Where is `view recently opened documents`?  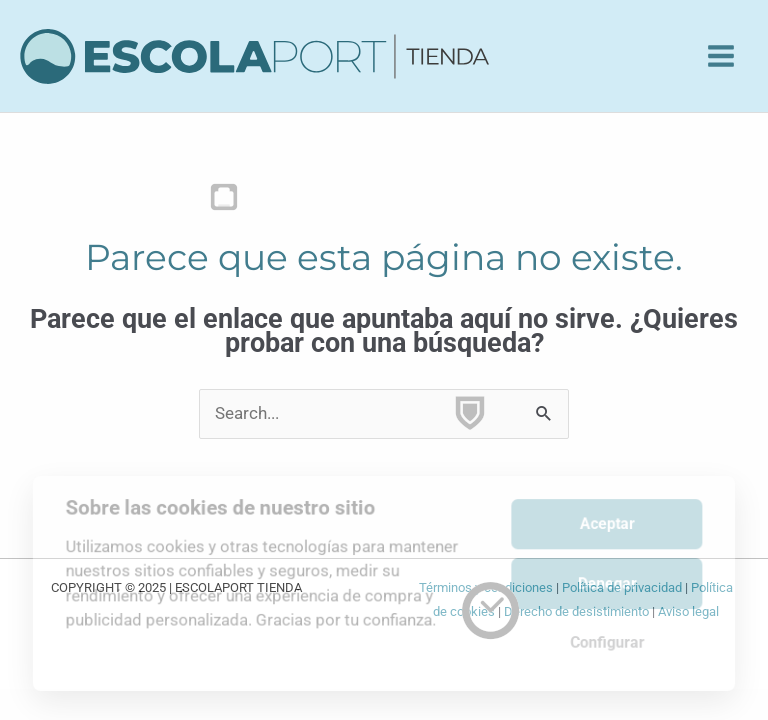
view recently opened documents is located at coordinates (492, 612).